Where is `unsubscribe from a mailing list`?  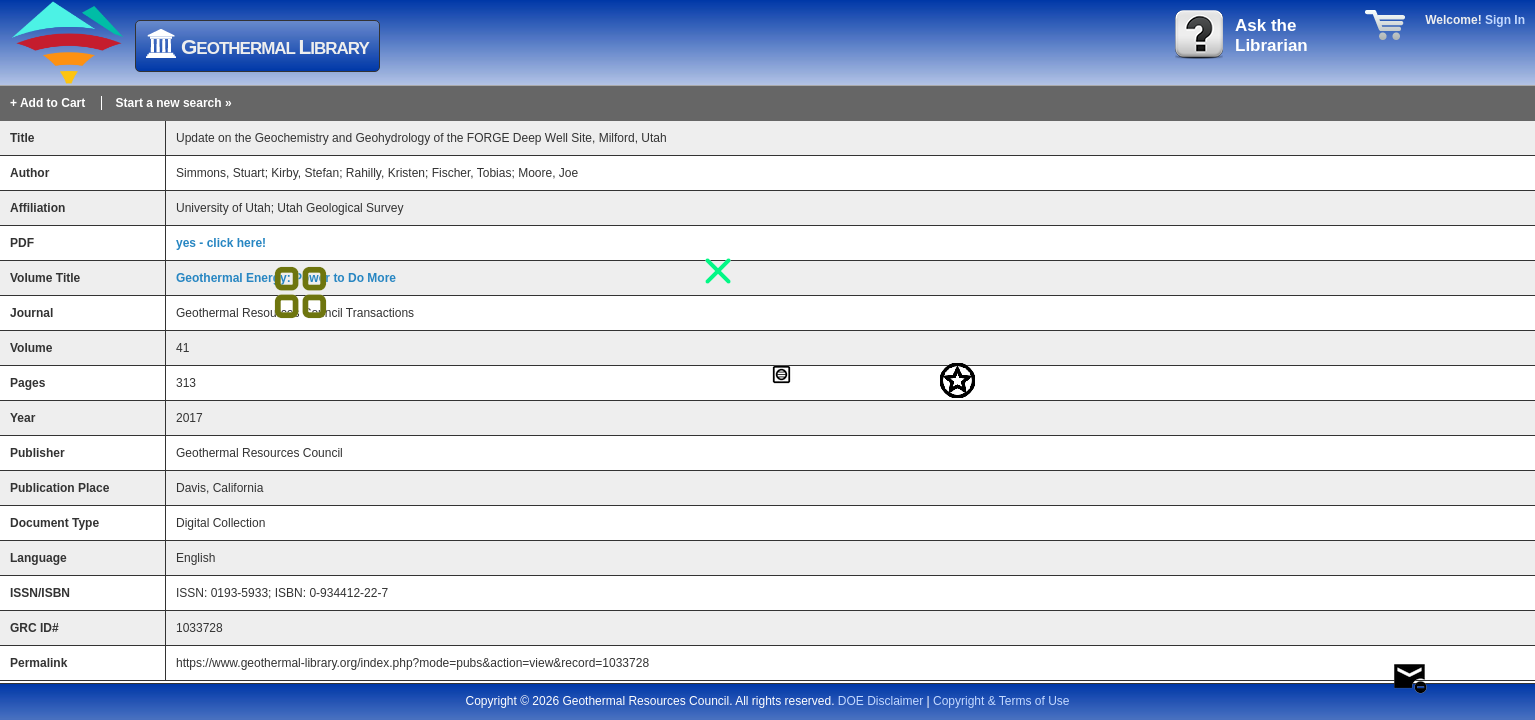 unsubscribe from a mailing list is located at coordinates (1409, 679).